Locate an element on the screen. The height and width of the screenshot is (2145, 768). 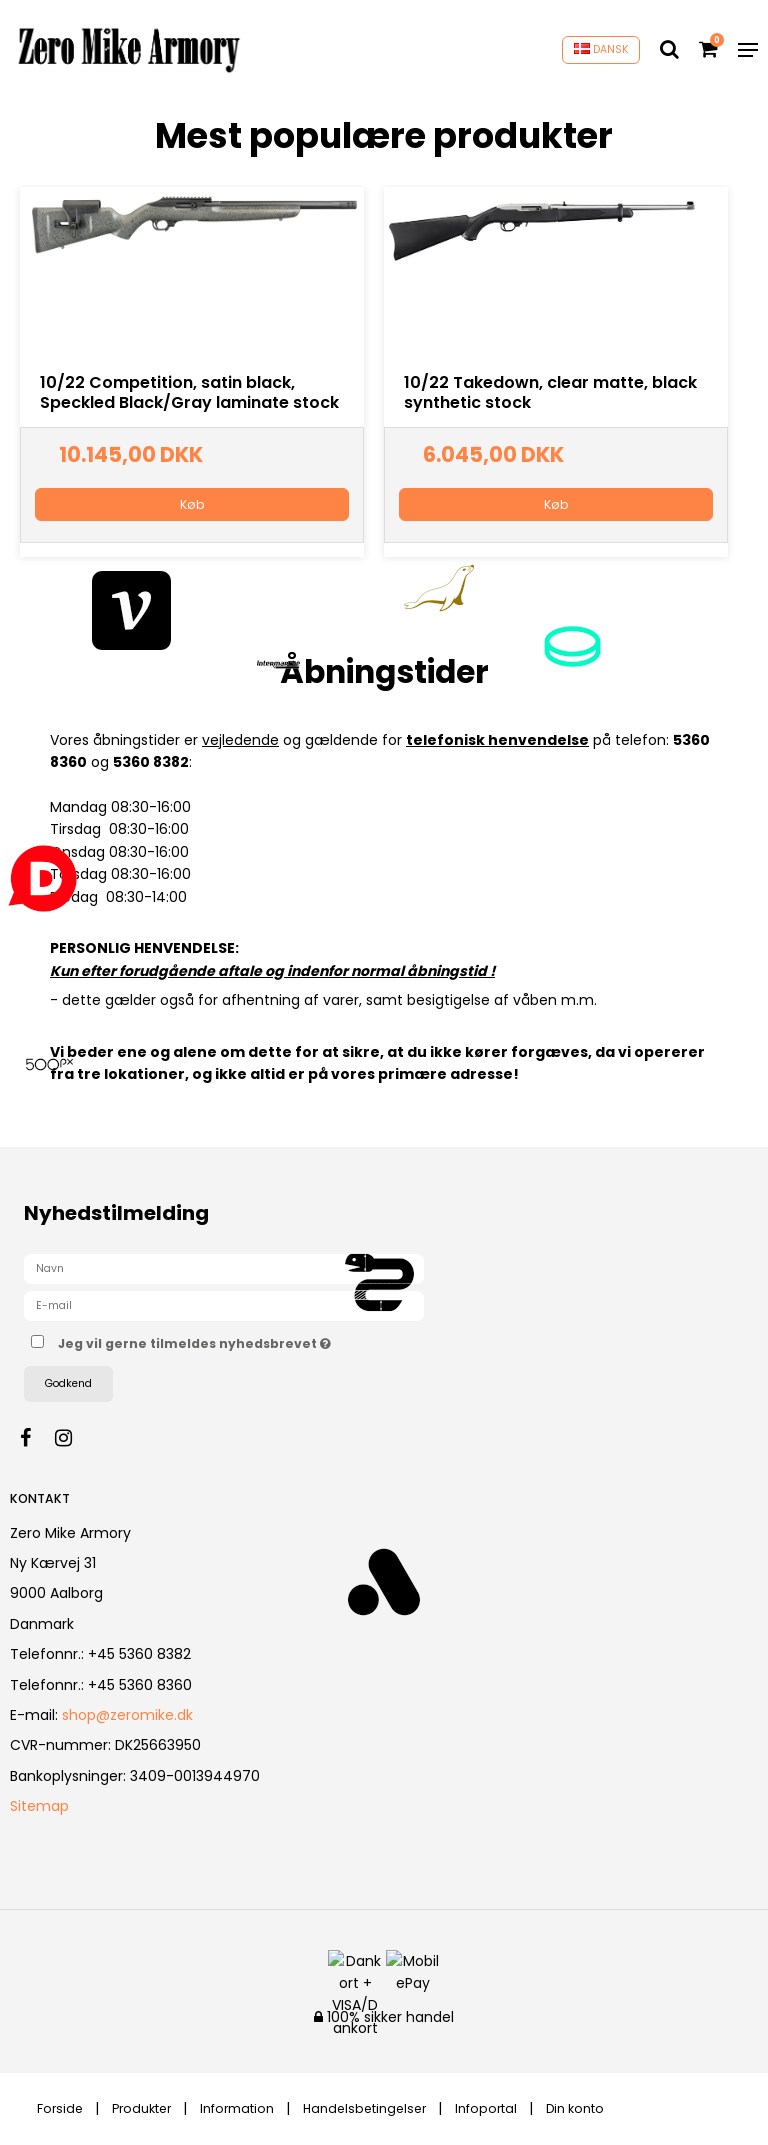
disqus commenting platform logo is located at coordinates (43, 878).